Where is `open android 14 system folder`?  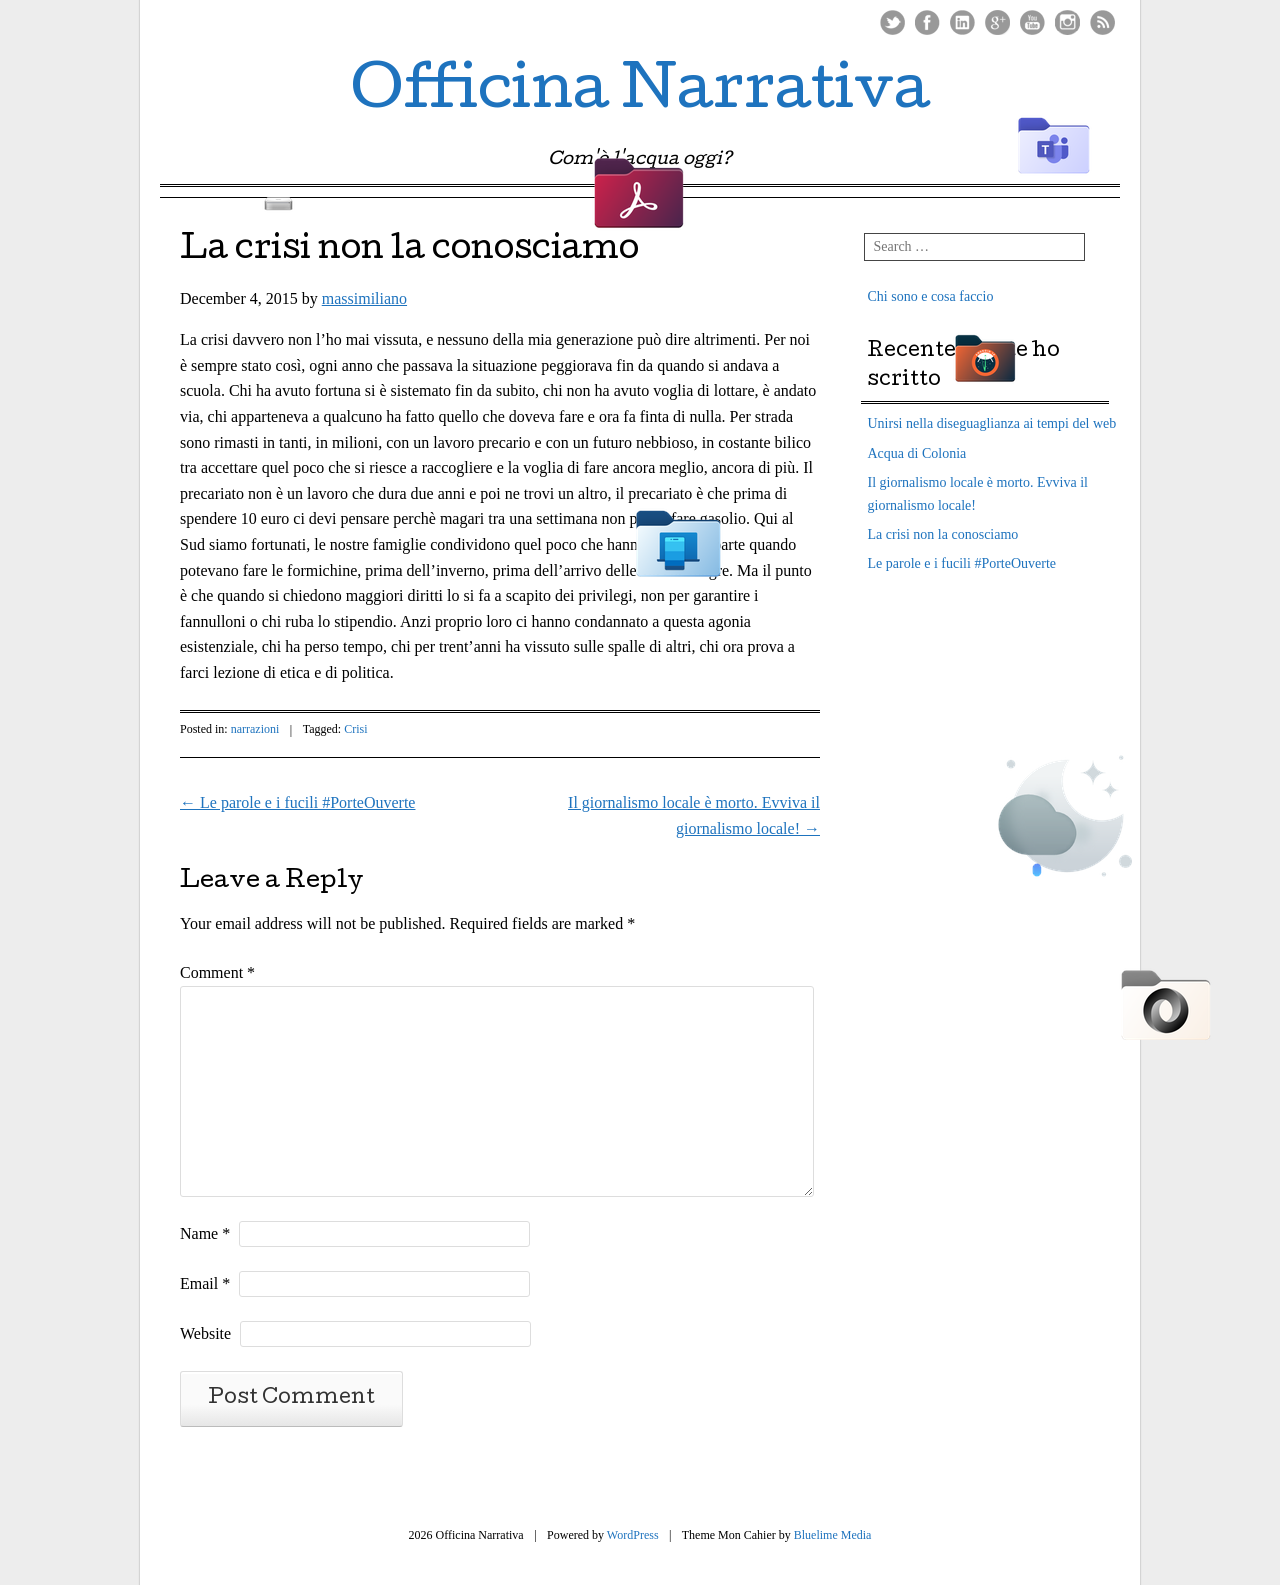 open android 14 system folder is located at coordinates (985, 360).